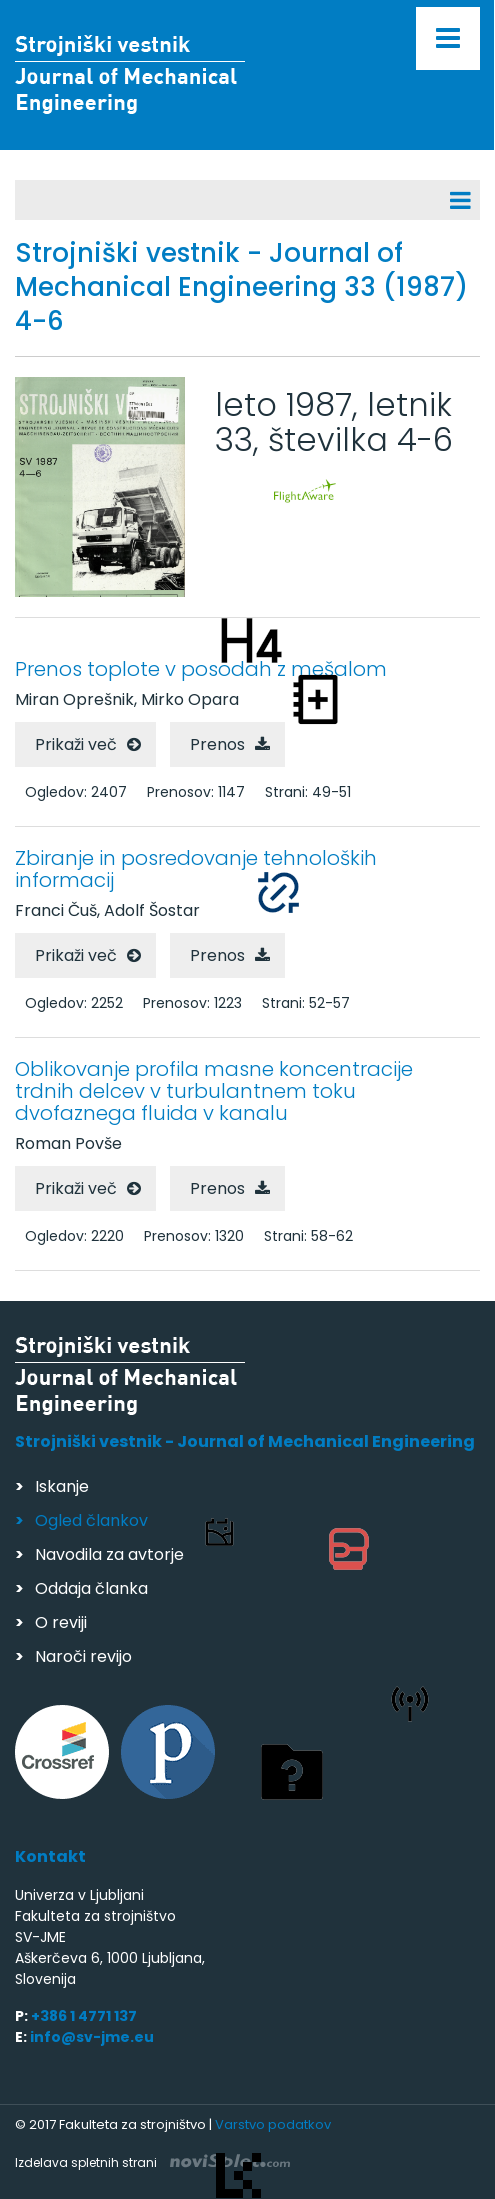 This screenshot has height=2199, width=495. What do you see at coordinates (238, 2175) in the screenshot?
I see `livekit logo - real-time audio/video platform branding` at bounding box center [238, 2175].